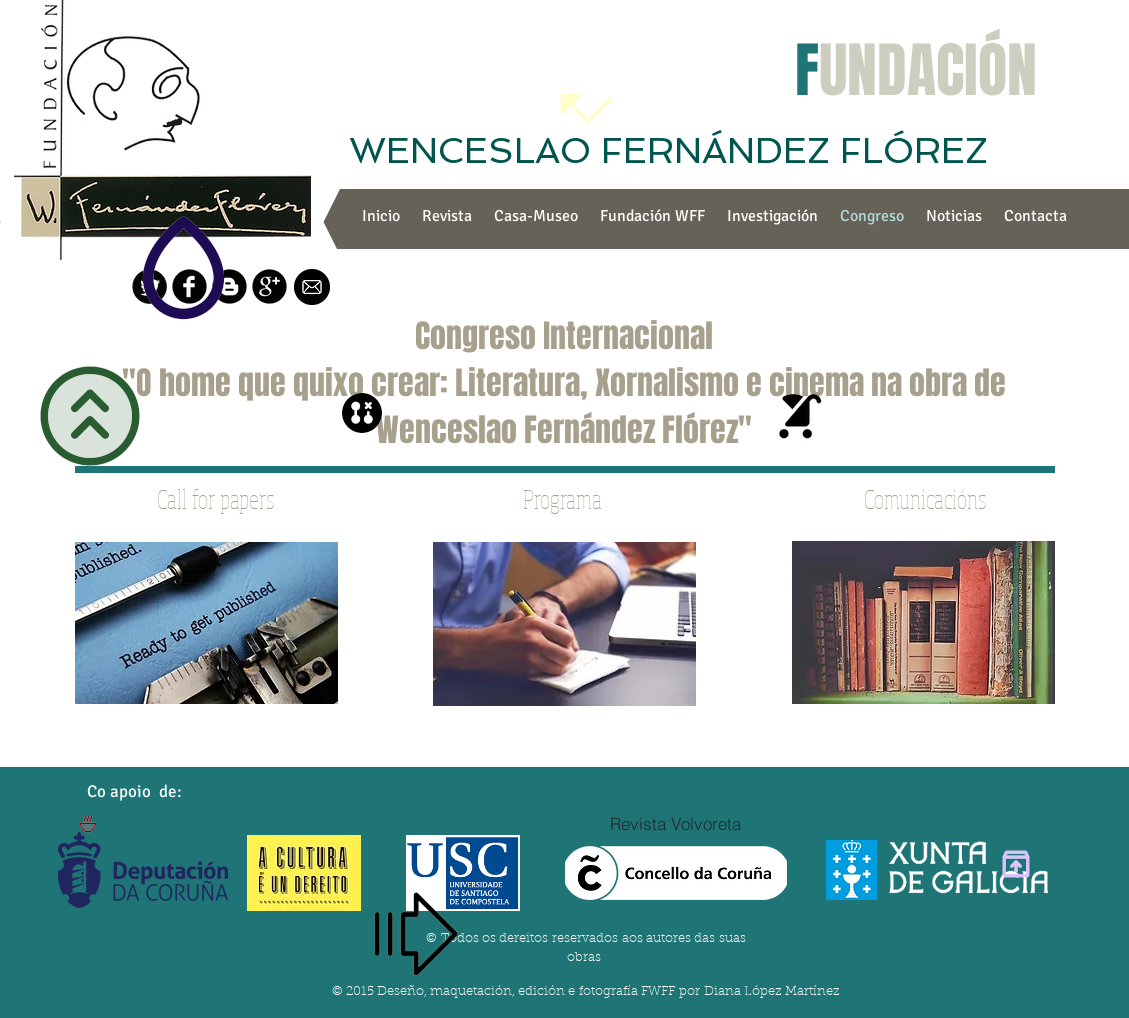 Image resolution: width=1129 pixels, height=1018 pixels. What do you see at coordinates (88, 824) in the screenshot?
I see `indicates hot food or meal options` at bounding box center [88, 824].